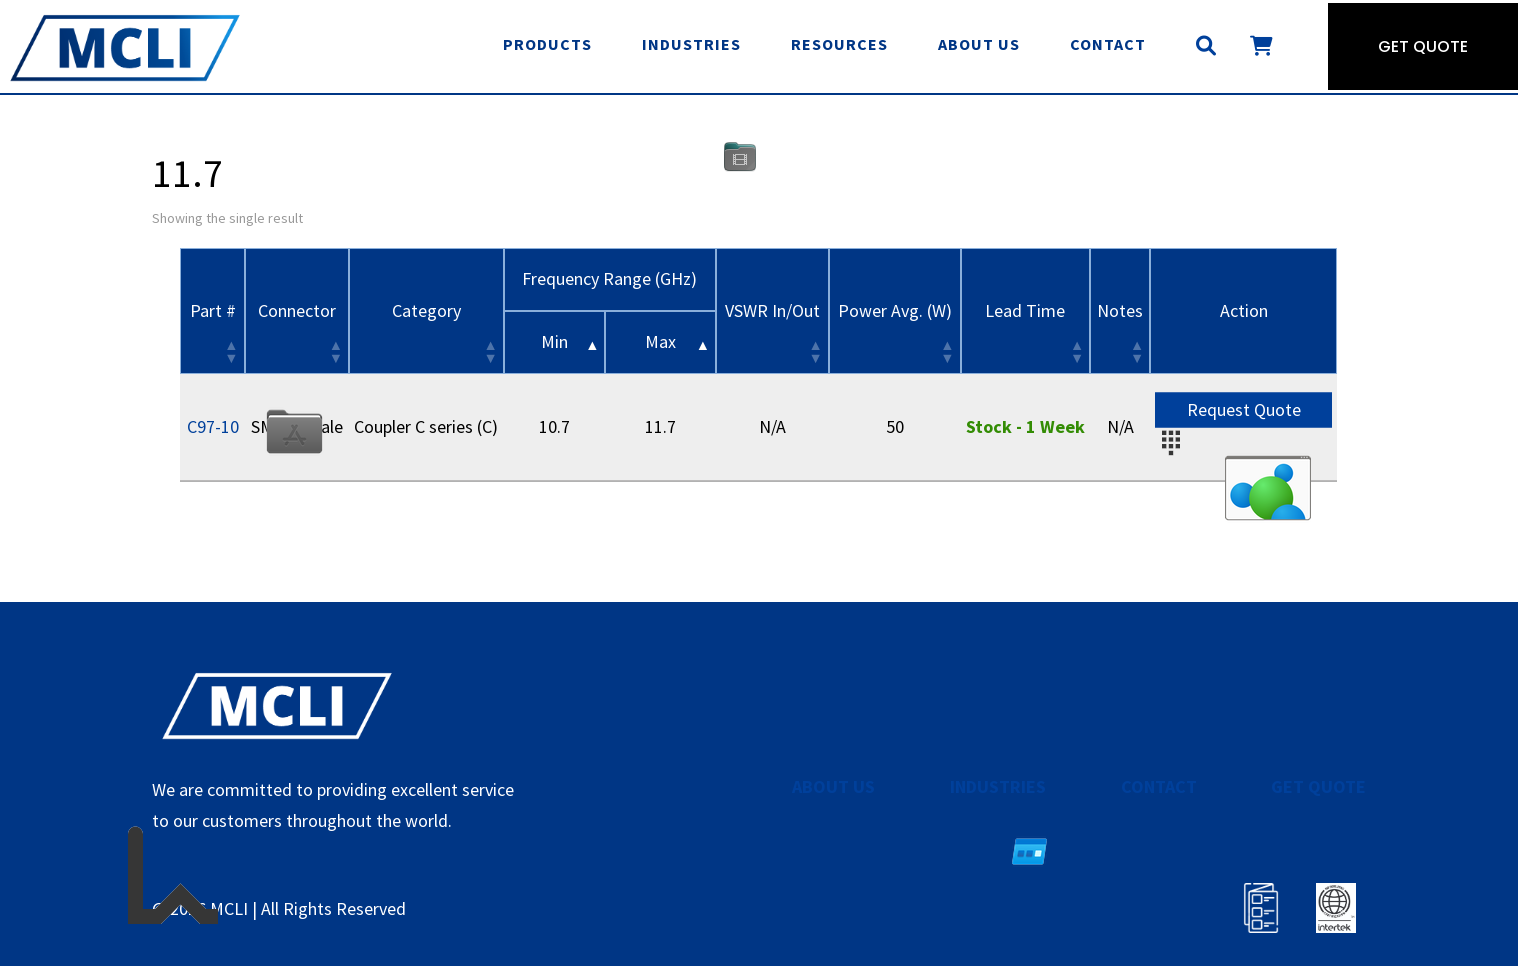  I want to click on open the phone dialpad, so click(1171, 444).